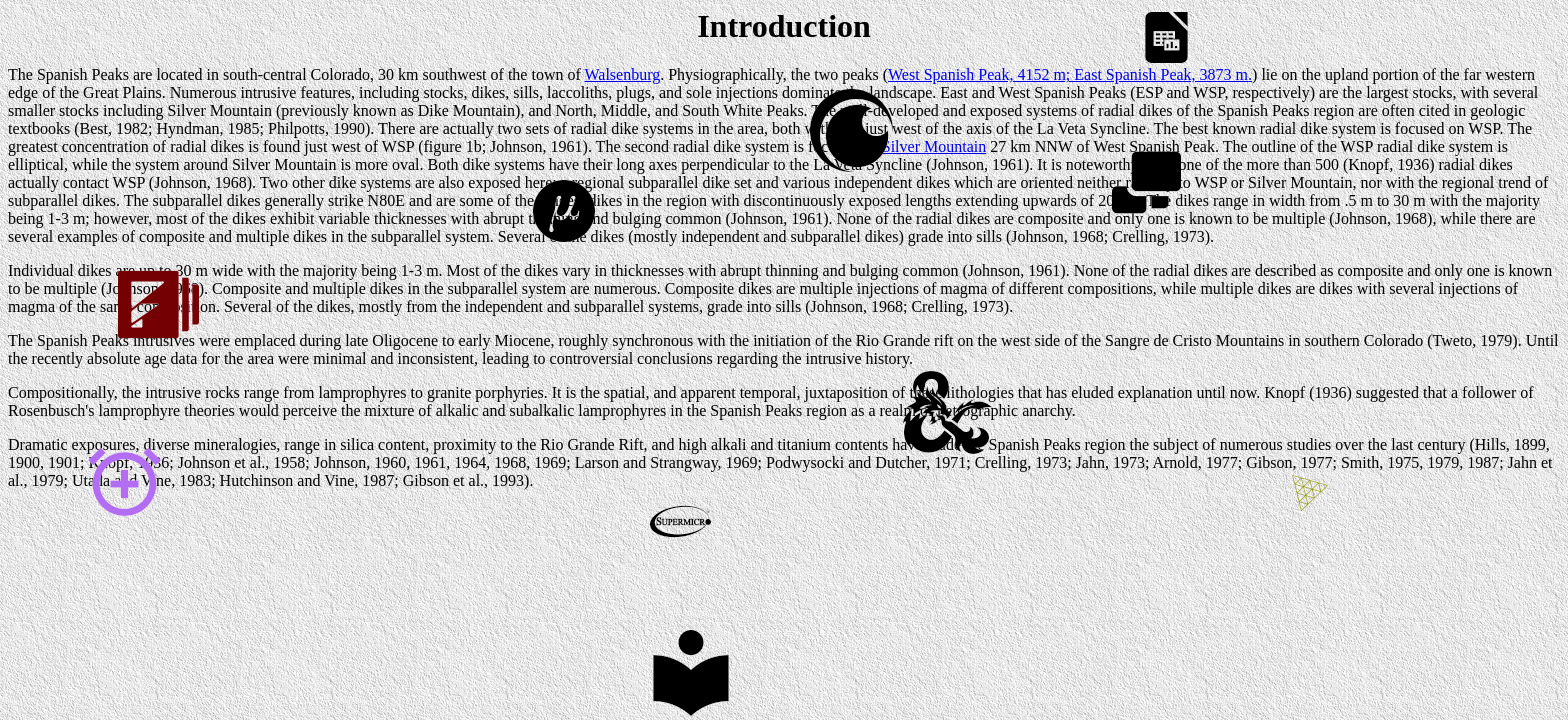 The width and height of the screenshot is (1568, 720). What do you see at coordinates (1146, 182) in the screenshot?
I see `open duplicati backup software` at bounding box center [1146, 182].